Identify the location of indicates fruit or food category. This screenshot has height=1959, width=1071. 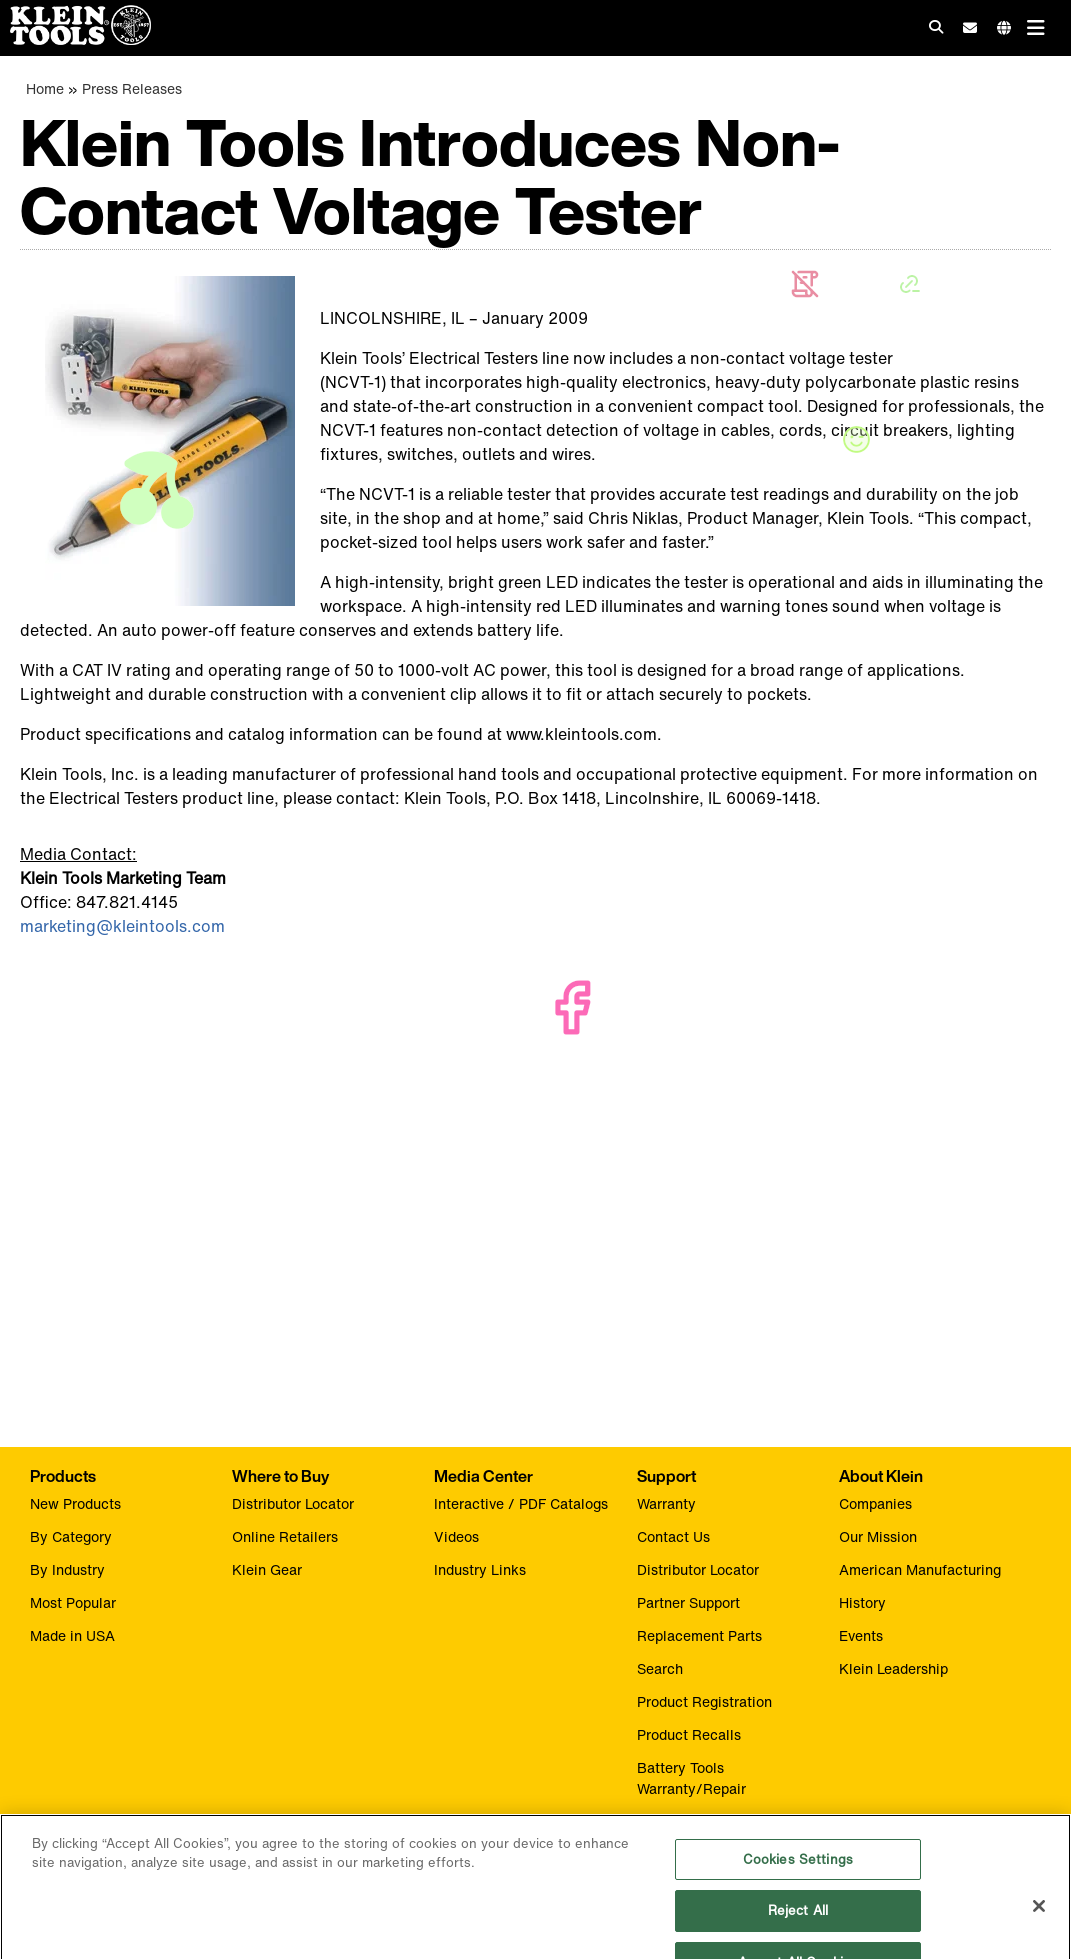
(157, 488).